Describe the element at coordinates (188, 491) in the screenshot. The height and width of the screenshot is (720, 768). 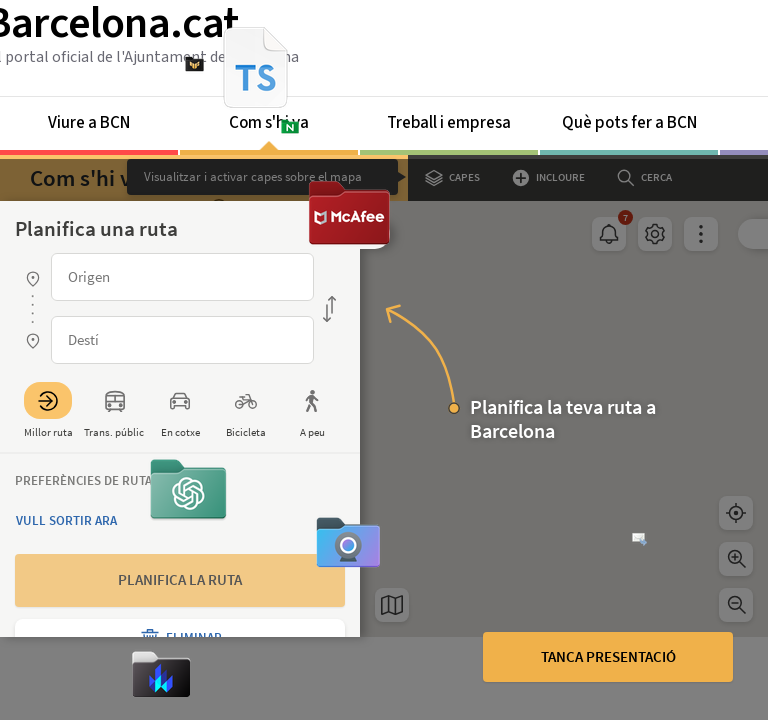
I see `open folder containing ChatGPT-related files` at that location.